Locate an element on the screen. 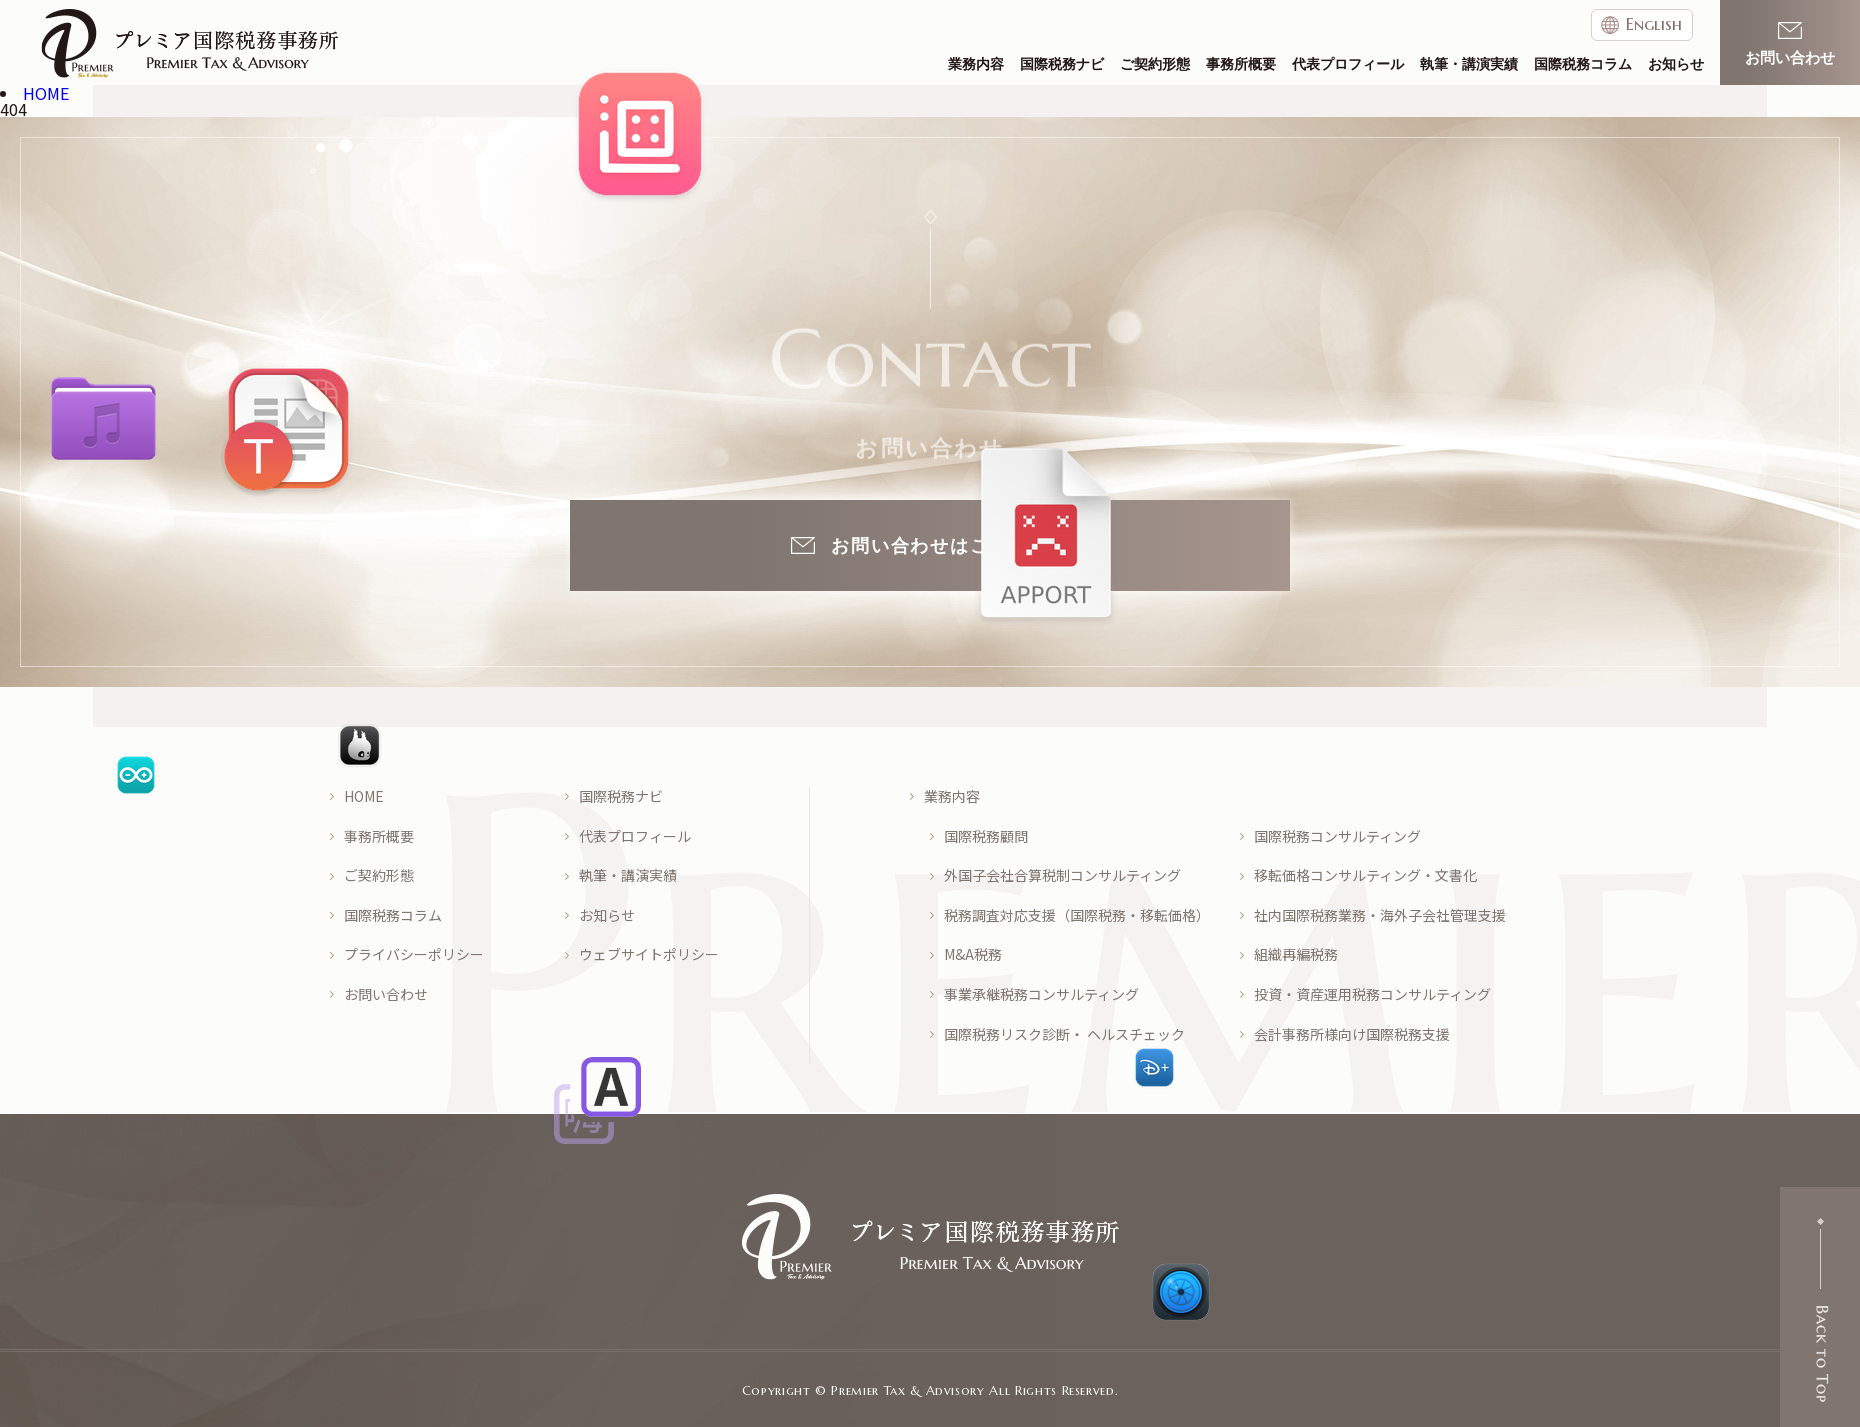 The height and width of the screenshot is (1427, 1860). open the Arduino IDE application is located at coordinates (136, 775).